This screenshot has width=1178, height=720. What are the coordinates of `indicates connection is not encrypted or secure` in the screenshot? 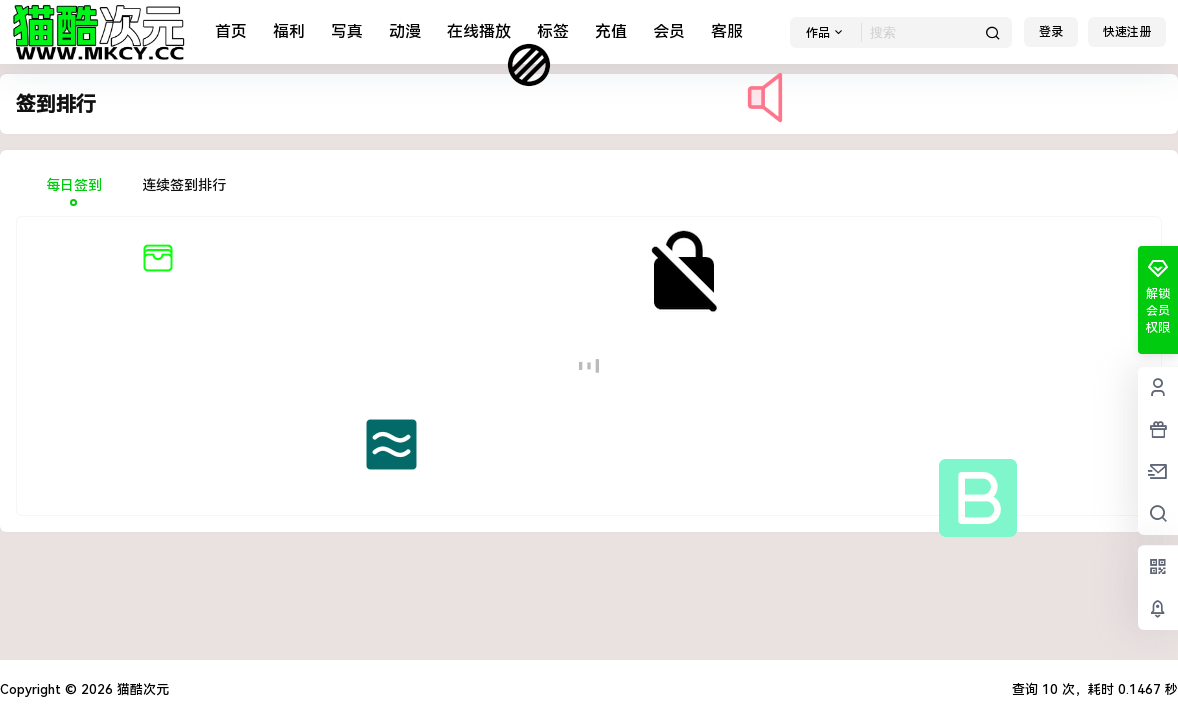 It's located at (684, 272).